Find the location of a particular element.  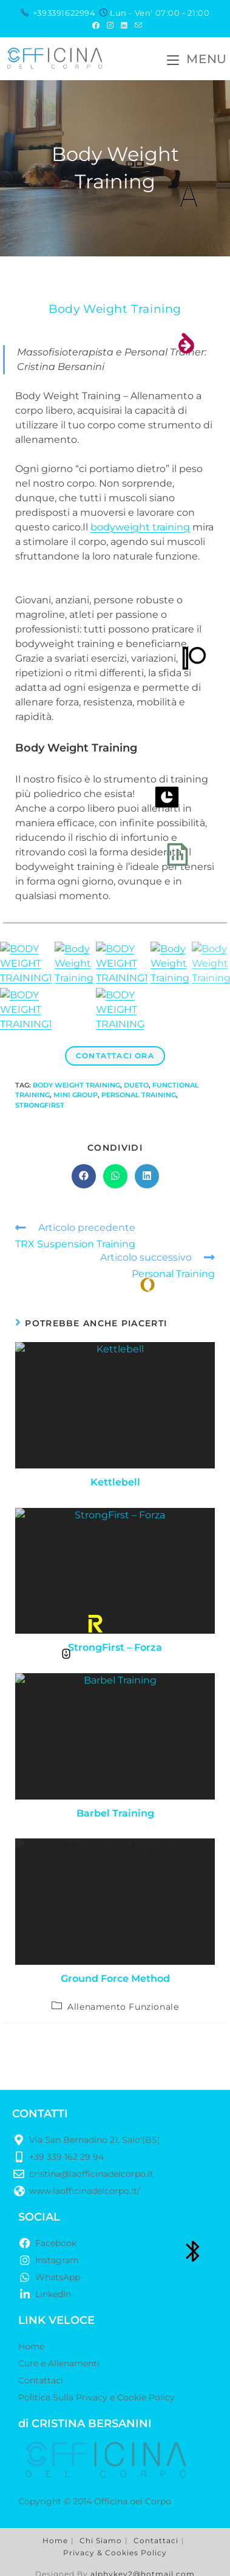

open Opera browser is located at coordinates (147, 1285).